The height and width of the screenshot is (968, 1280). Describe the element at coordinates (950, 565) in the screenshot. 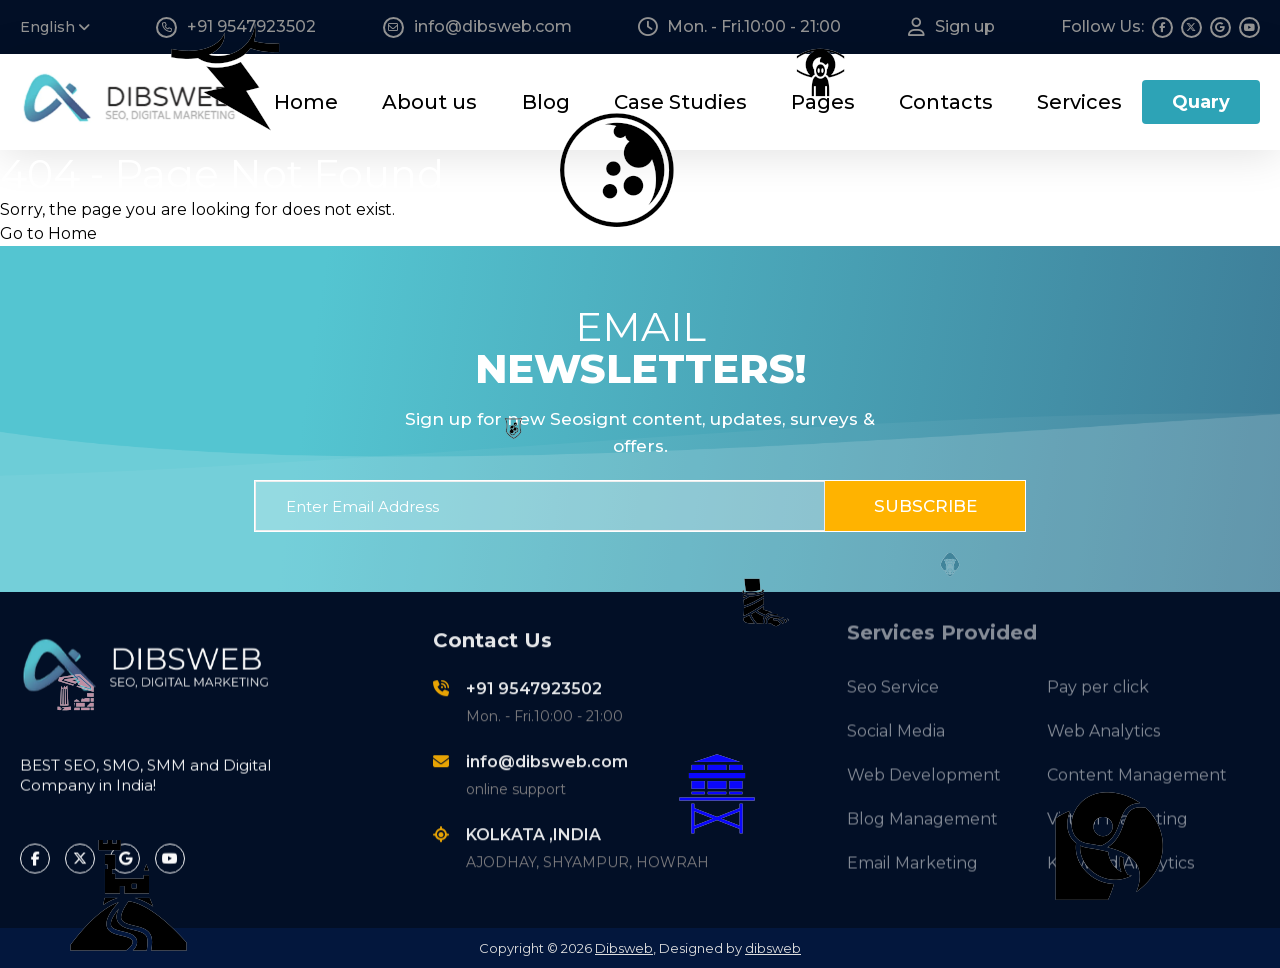

I see `select mandrill character or avatar` at that location.